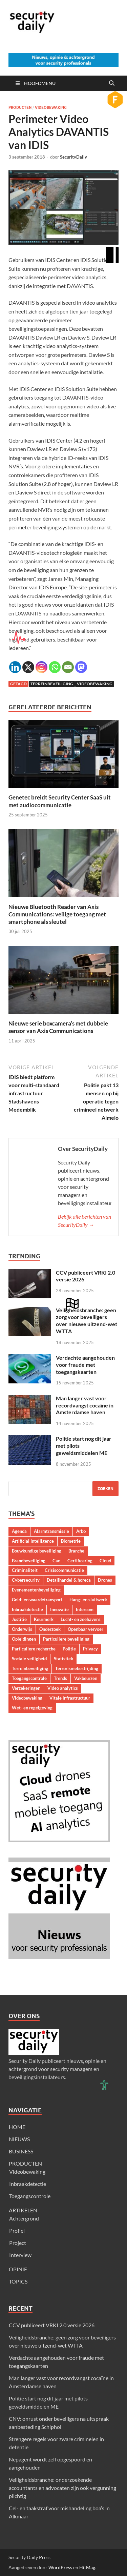 The image size is (127, 2576). Describe the element at coordinates (72, 1304) in the screenshot. I see `indicates finish line or goal completion` at that location.